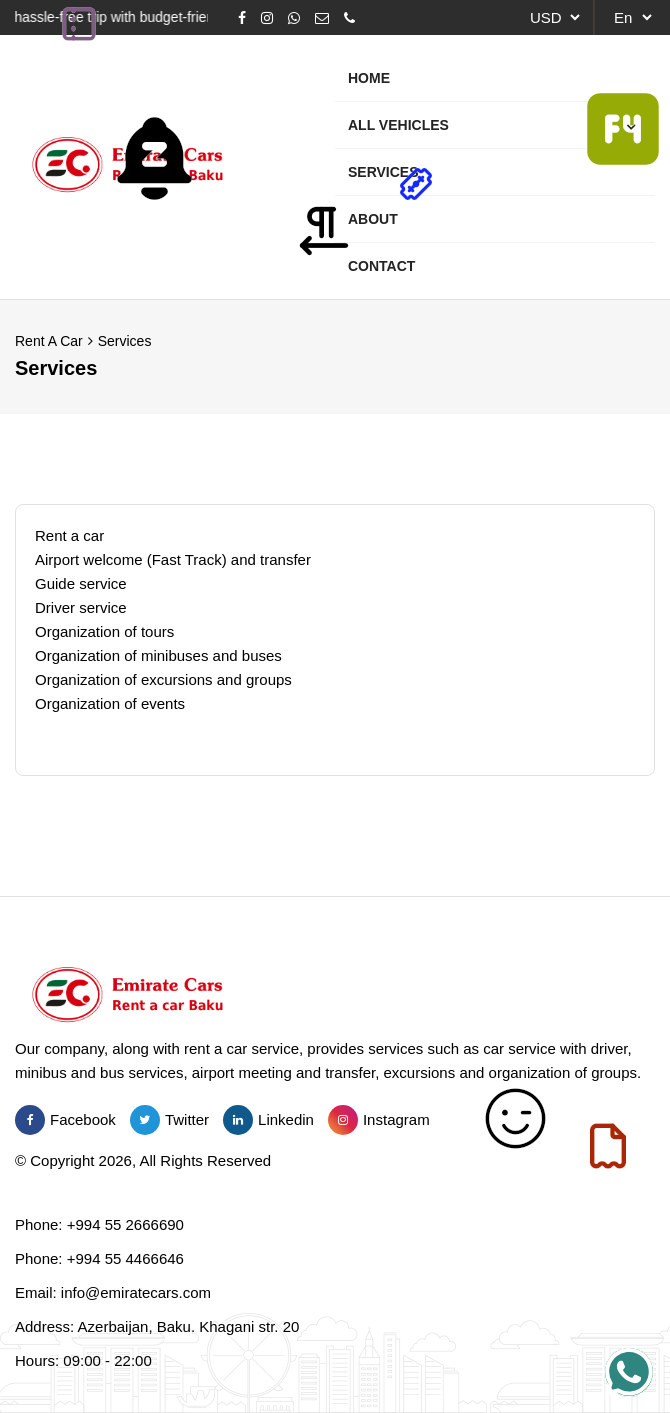 This screenshot has width=670, height=1413. What do you see at coordinates (608, 1146) in the screenshot?
I see `view invoice or billing details` at bounding box center [608, 1146].